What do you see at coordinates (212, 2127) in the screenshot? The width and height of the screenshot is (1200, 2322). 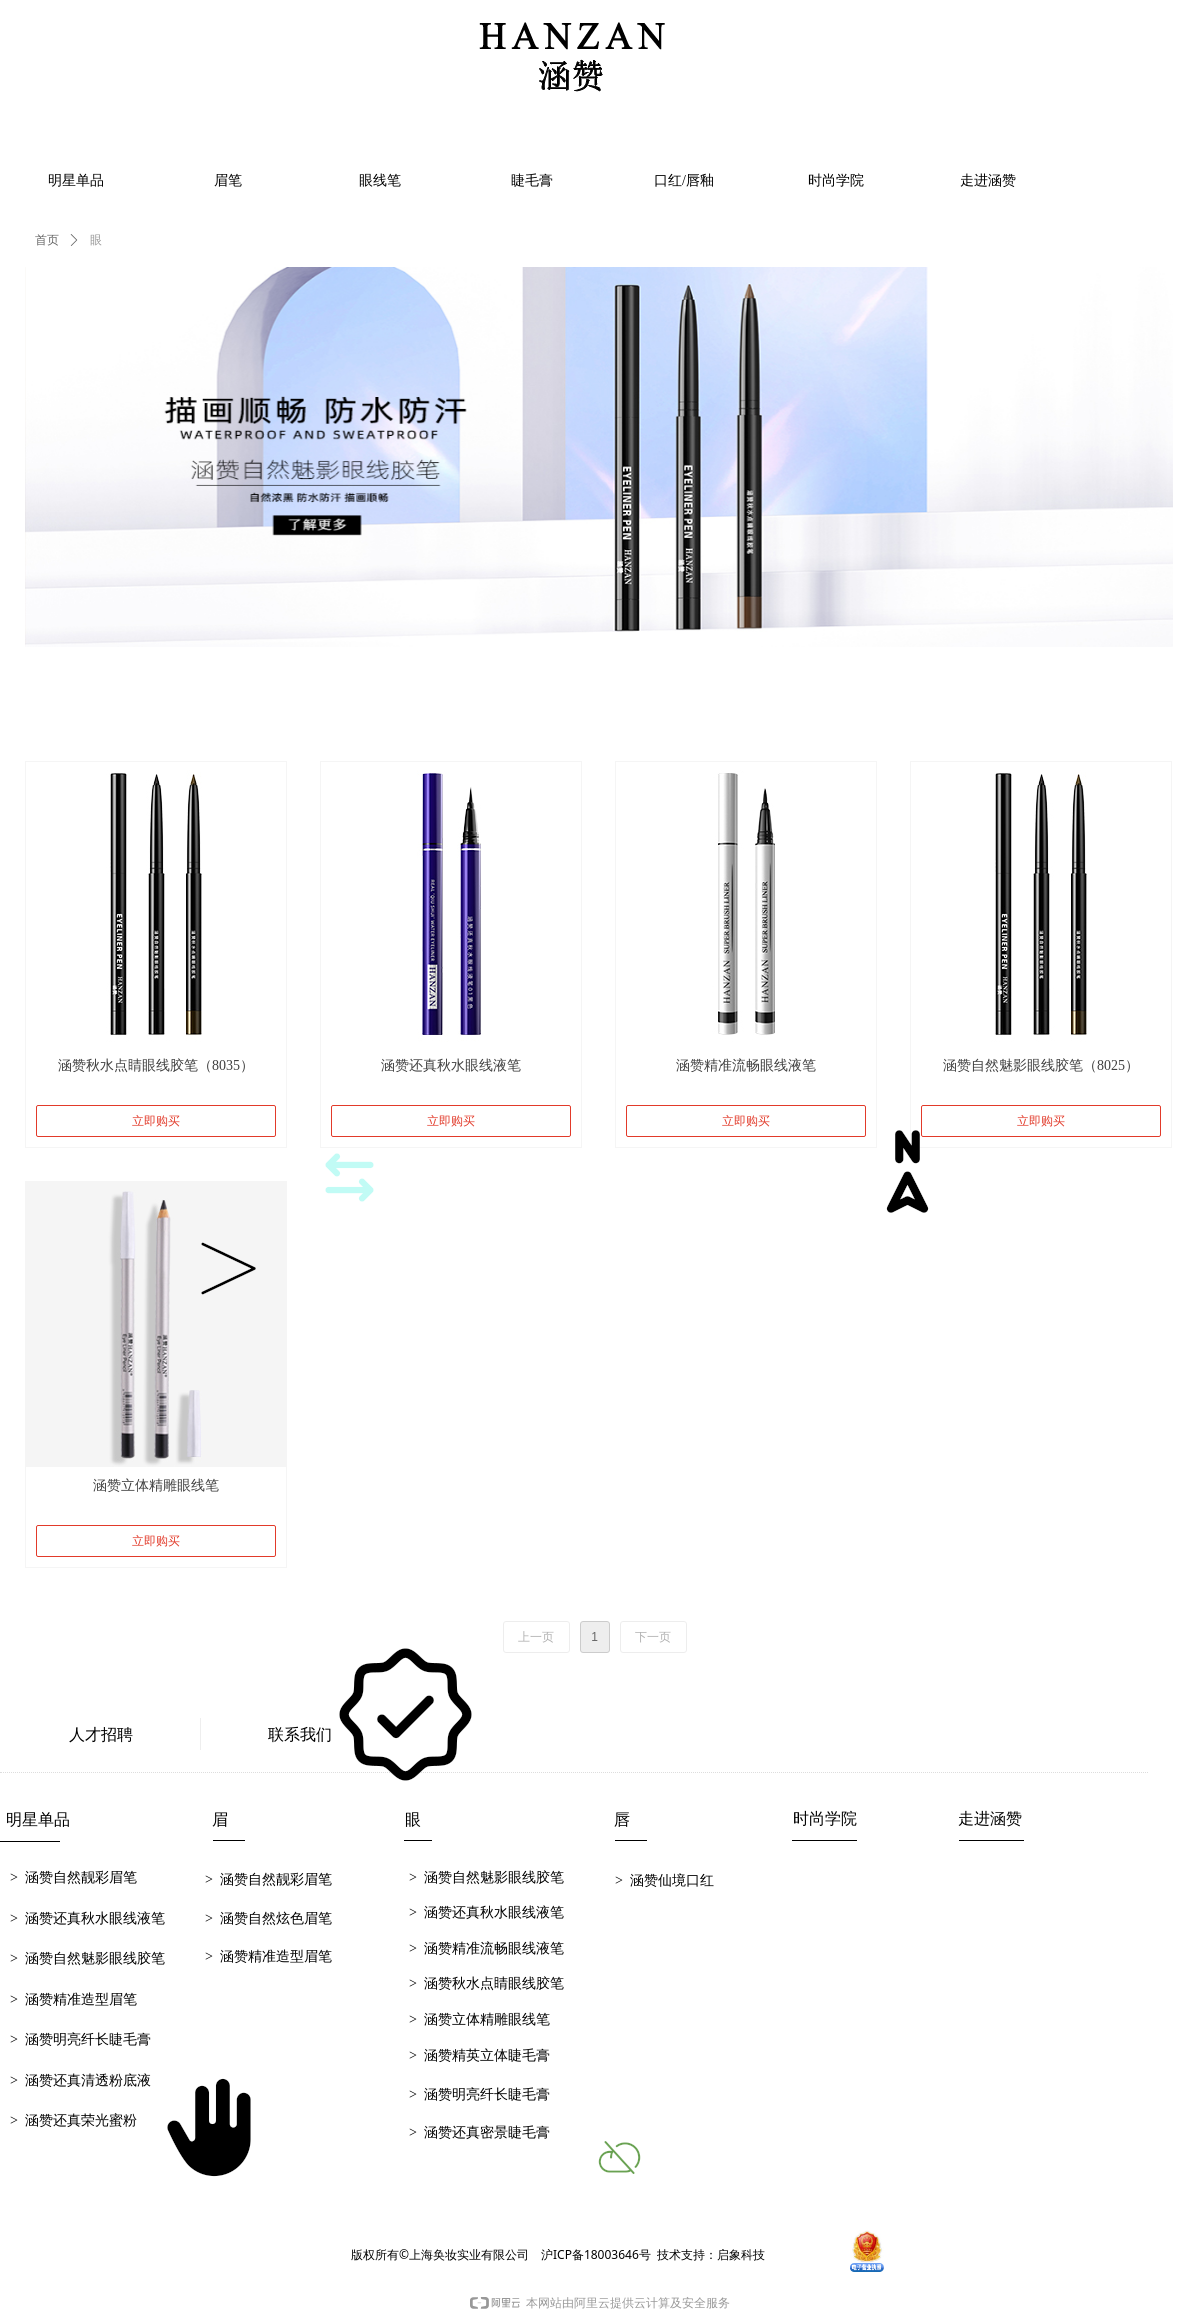 I see `stop or pause an action` at bounding box center [212, 2127].